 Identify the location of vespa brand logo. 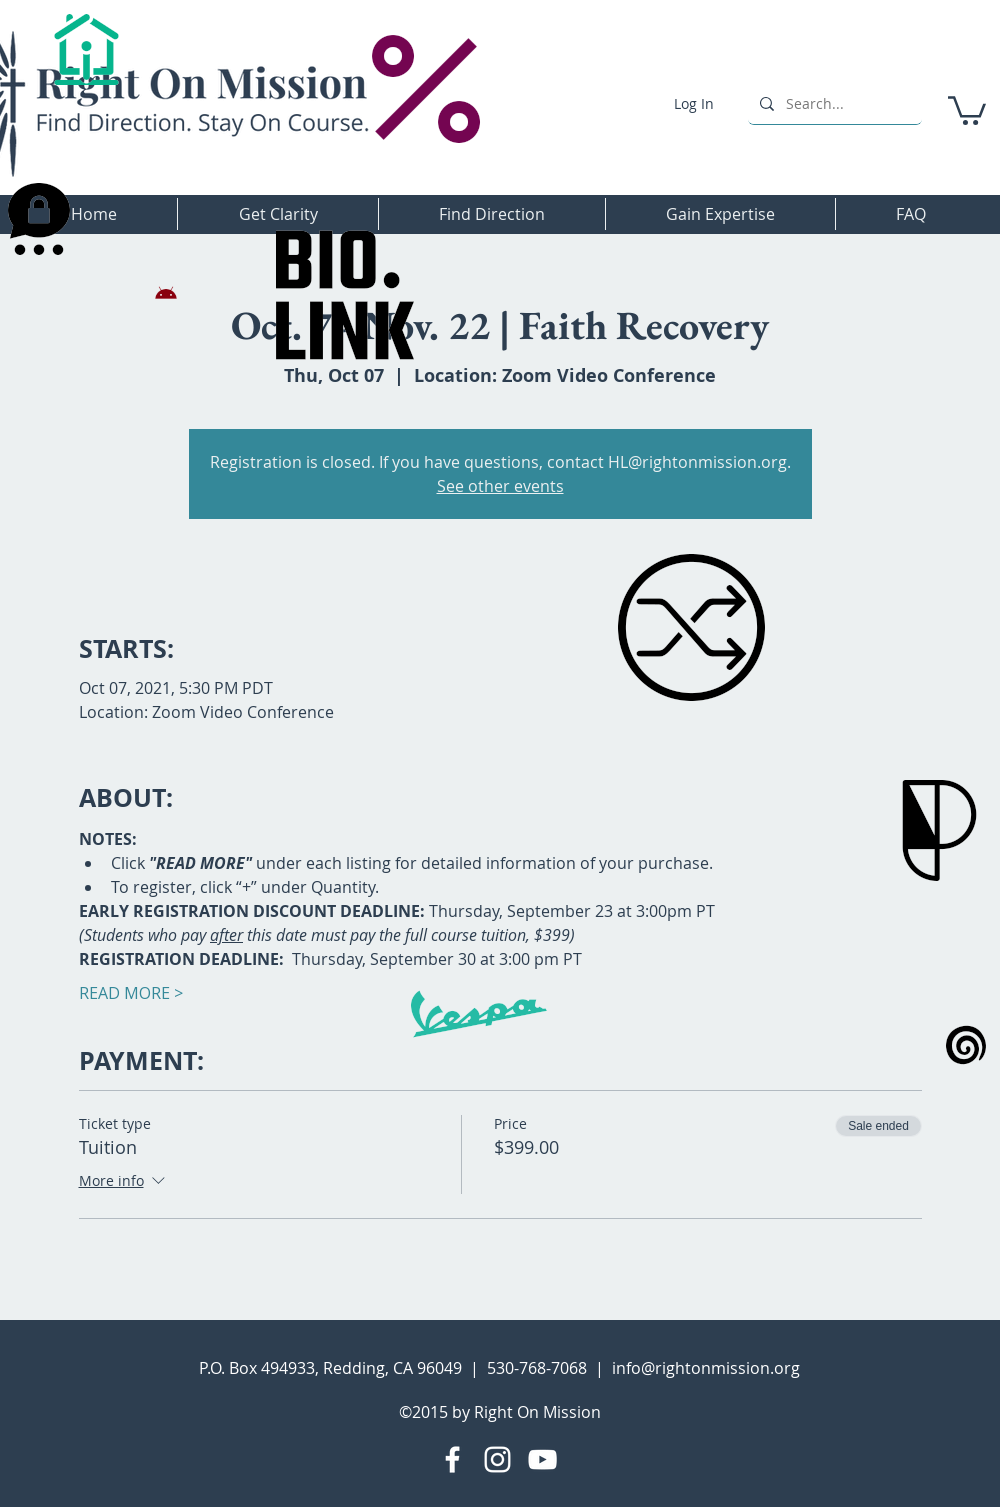
(479, 1014).